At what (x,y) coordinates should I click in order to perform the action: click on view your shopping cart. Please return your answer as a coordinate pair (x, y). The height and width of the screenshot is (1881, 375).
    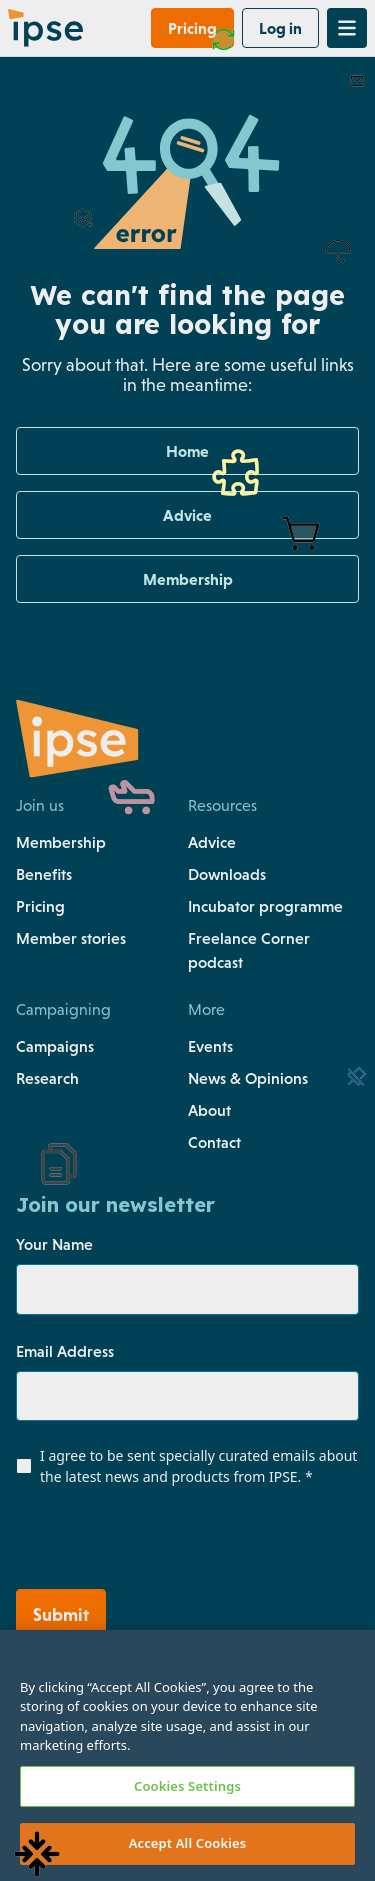
    Looking at the image, I should click on (301, 533).